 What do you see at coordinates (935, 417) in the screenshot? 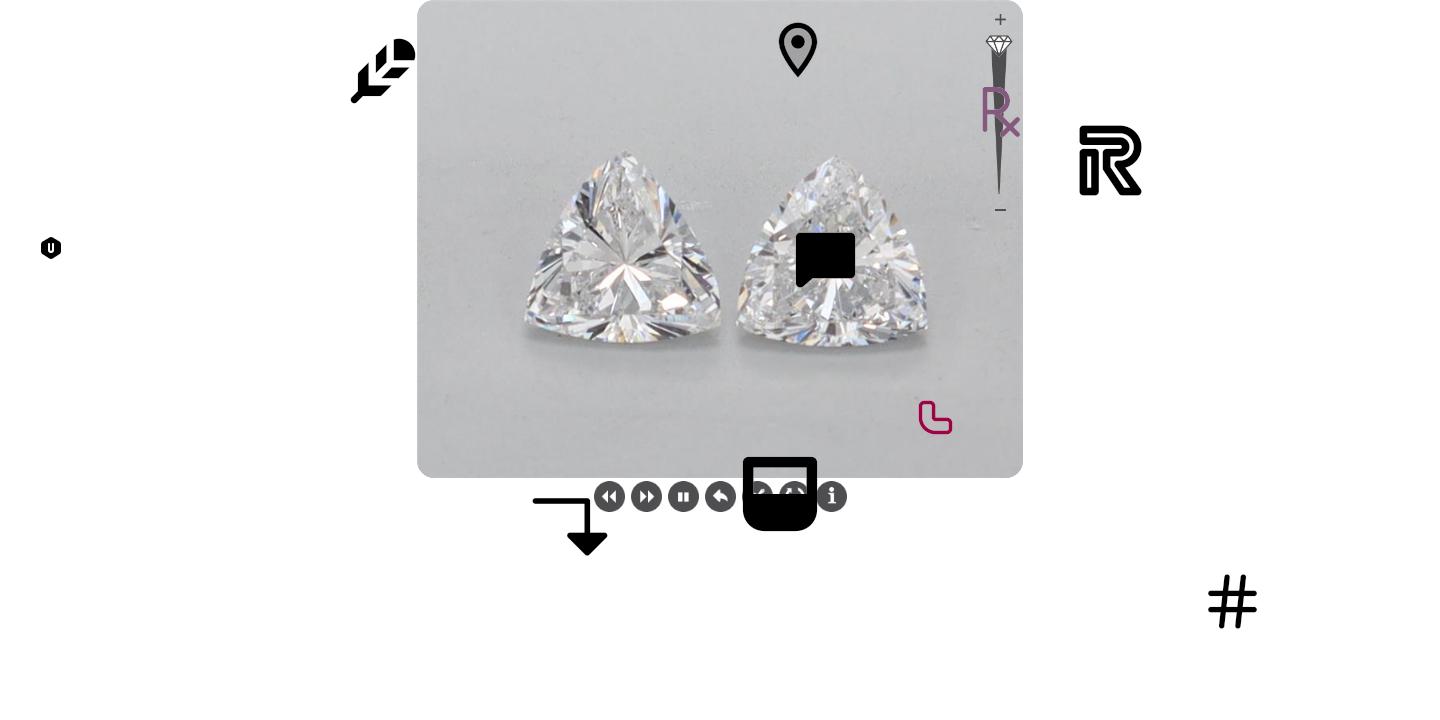
I see `join or merge elements with rounded corners` at bounding box center [935, 417].